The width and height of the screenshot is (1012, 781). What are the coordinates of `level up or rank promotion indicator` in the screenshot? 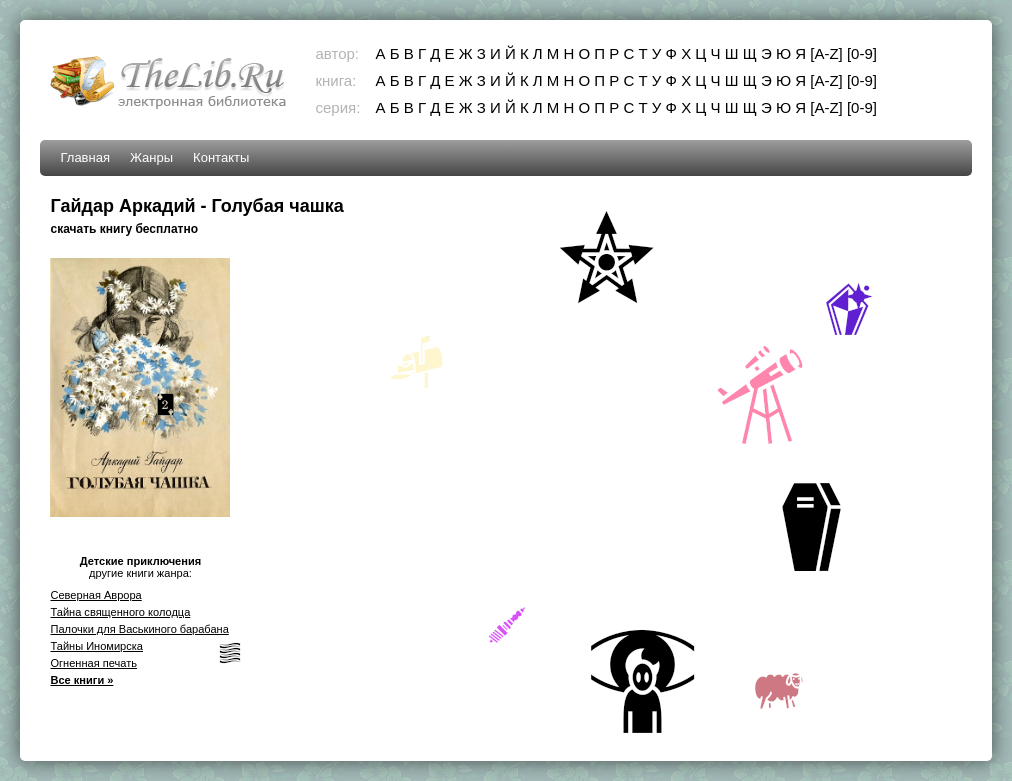 It's located at (607, 258).